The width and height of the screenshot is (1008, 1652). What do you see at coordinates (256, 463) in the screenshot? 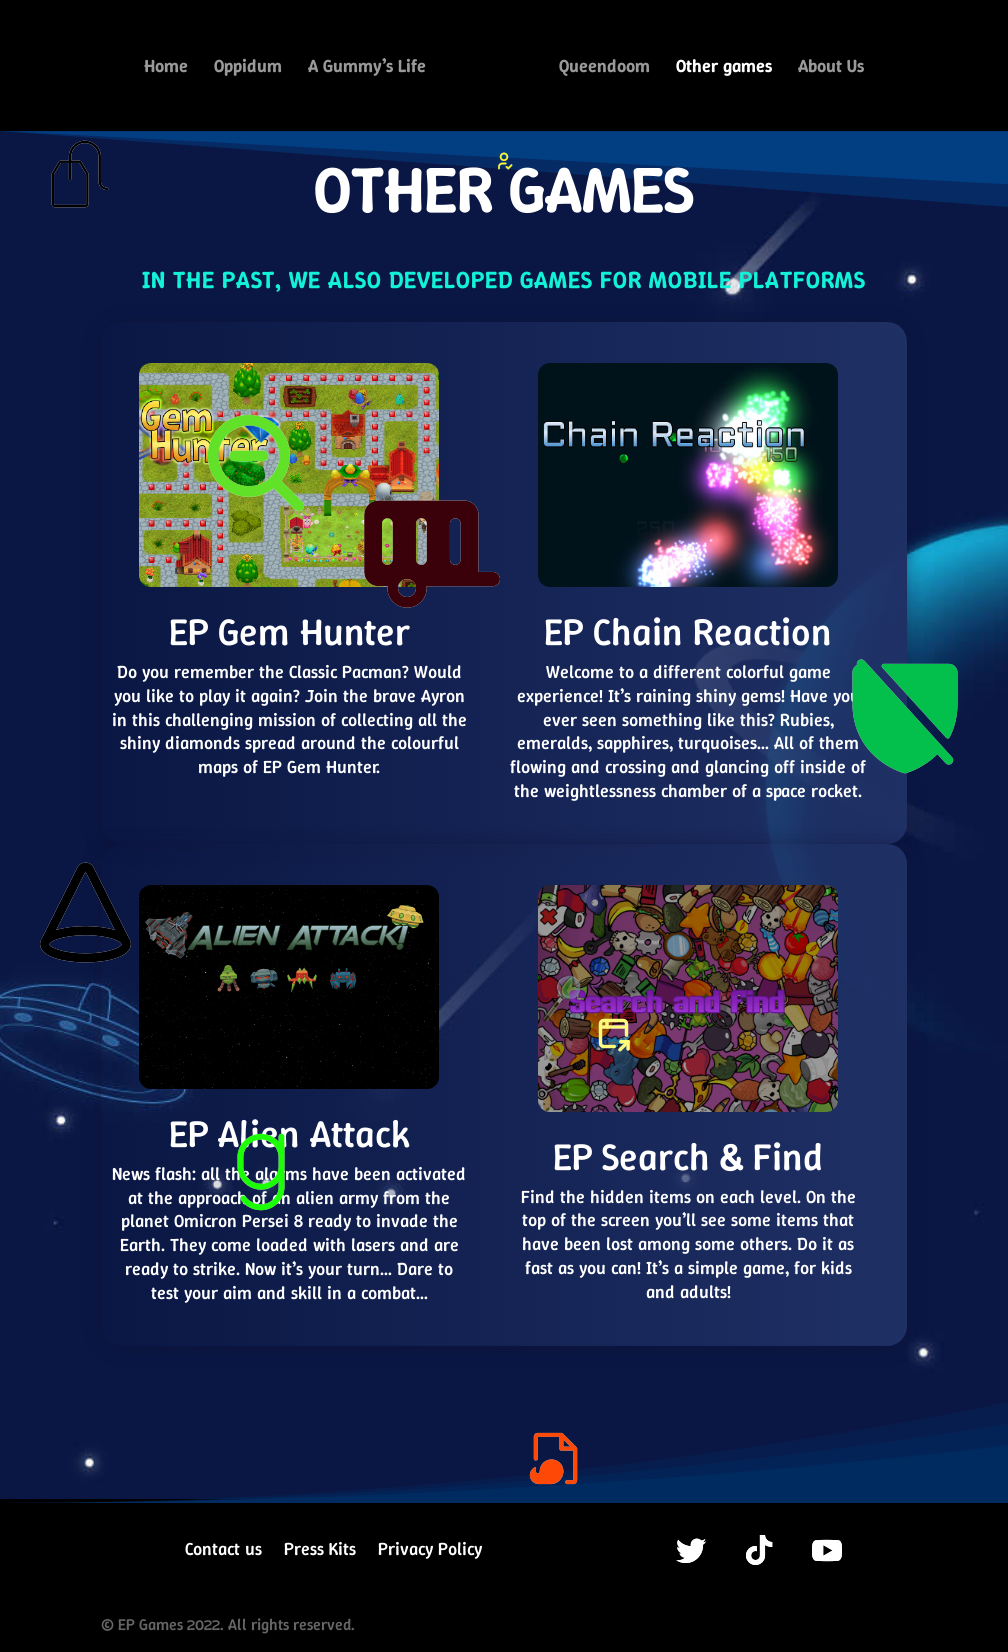
I see `zoom out` at bounding box center [256, 463].